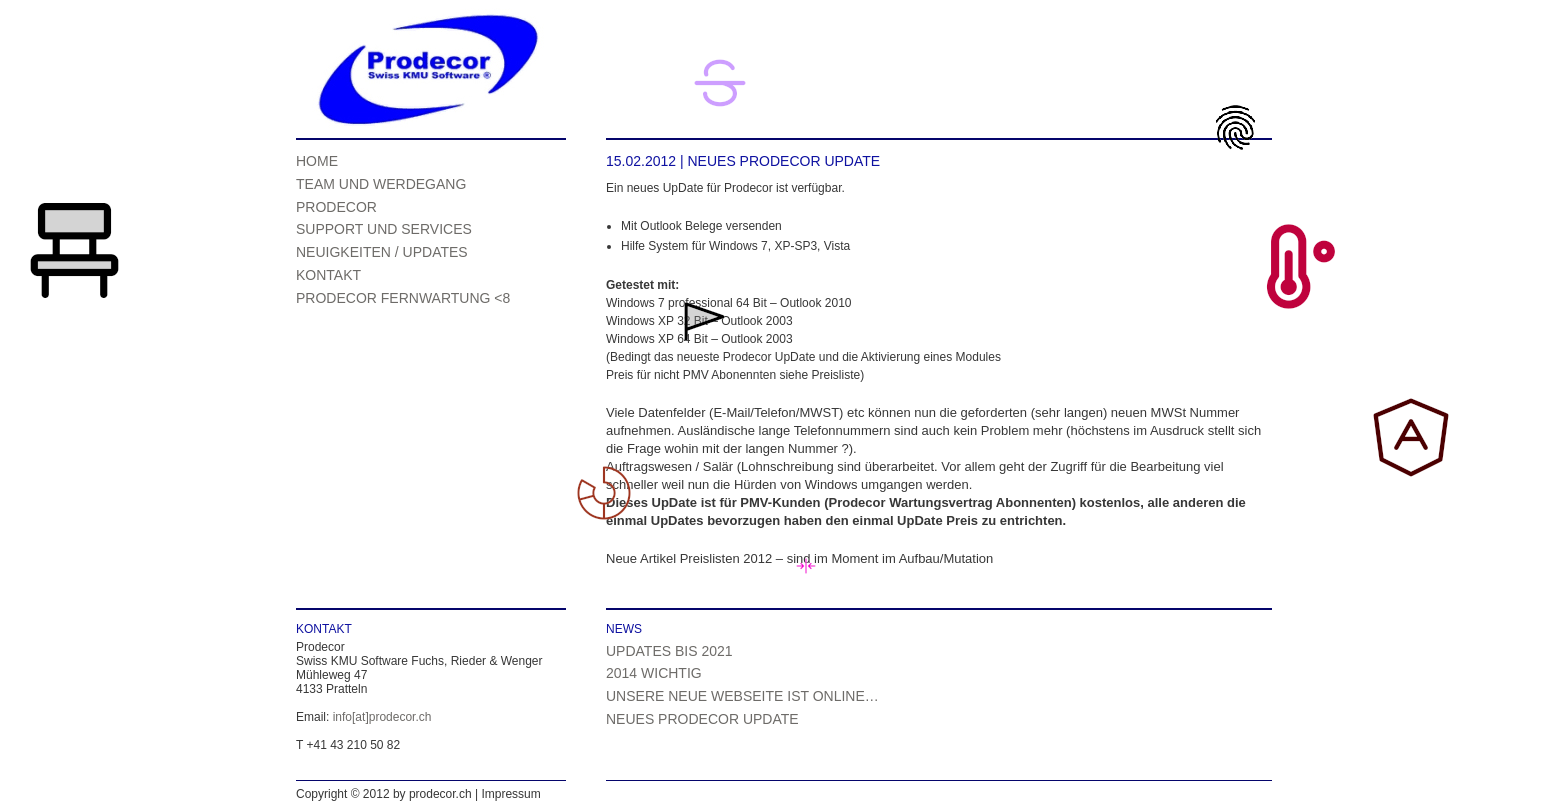 This screenshot has width=1568, height=808. What do you see at coordinates (604, 493) in the screenshot?
I see `view analytics or statistics breakdown` at bounding box center [604, 493].